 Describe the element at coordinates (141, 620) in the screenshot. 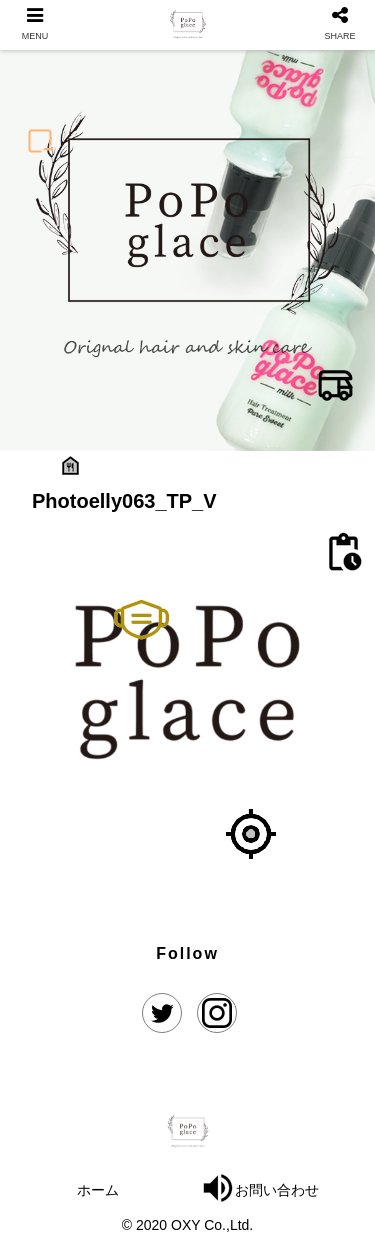

I see `indicates mask required area or health guidelines` at that location.